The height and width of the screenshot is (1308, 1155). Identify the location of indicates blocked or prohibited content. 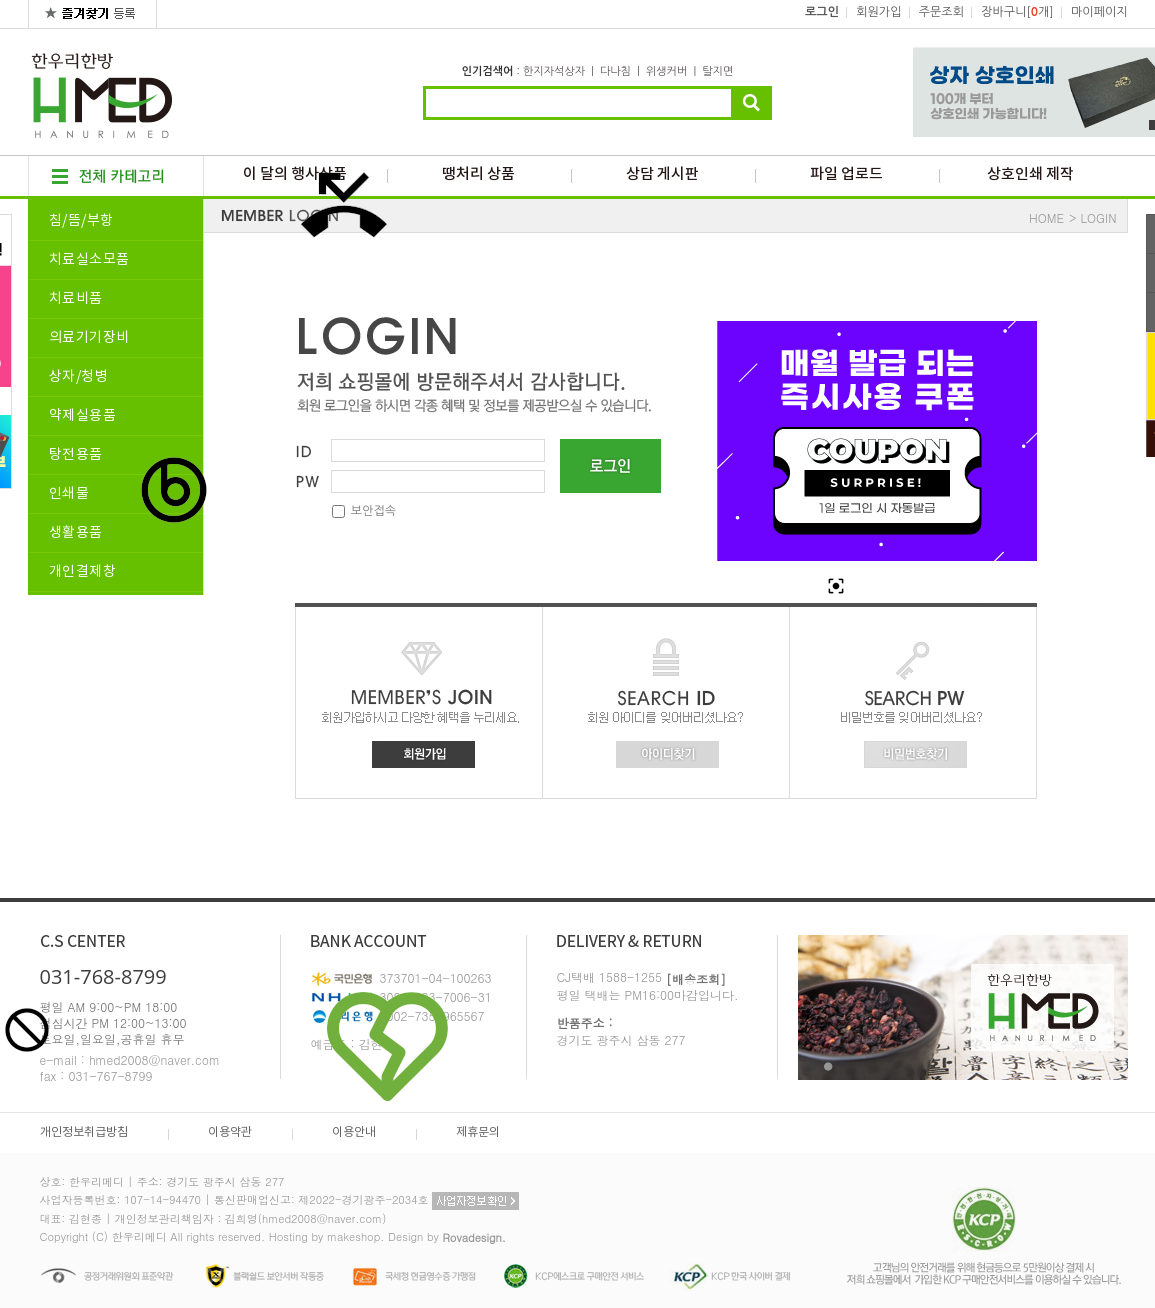
(27, 1030).